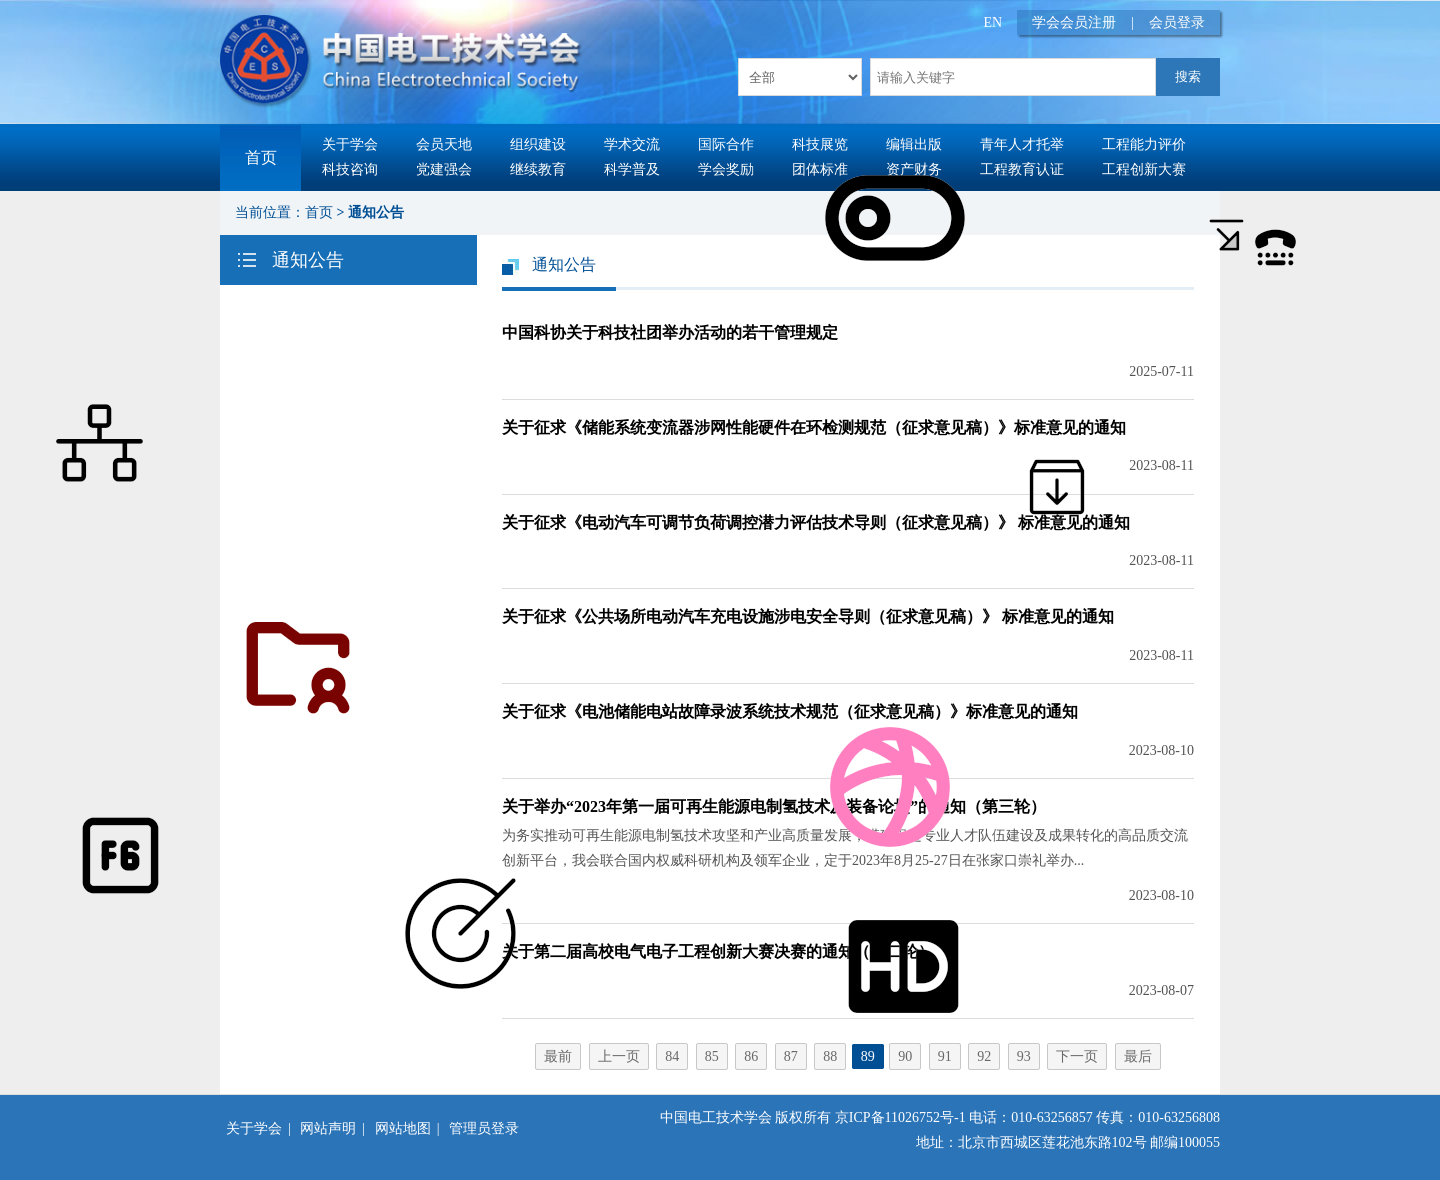 This screenshot has height=1180, width=1440. Describe the element at coordinates (1275, 247) in the screenshot. I see `access TTY or text telephone services` at that location.